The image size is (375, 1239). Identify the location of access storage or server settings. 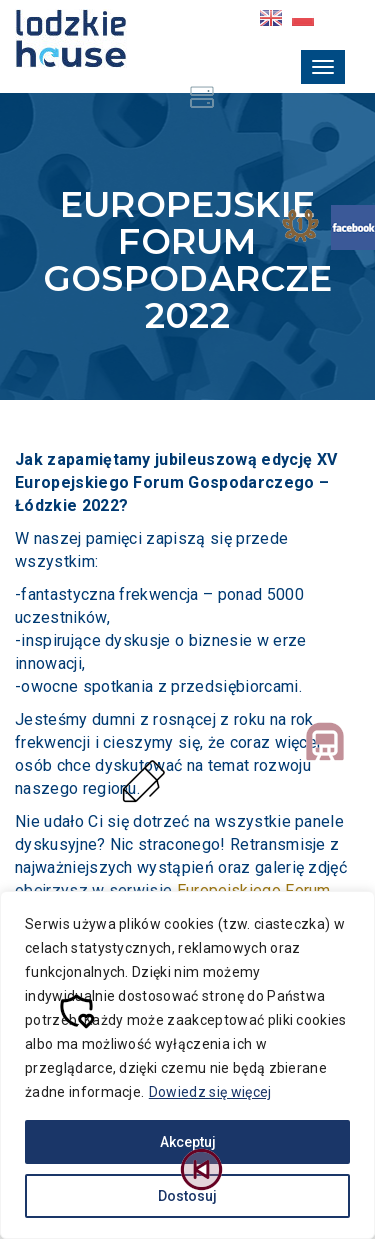
(202, 97).